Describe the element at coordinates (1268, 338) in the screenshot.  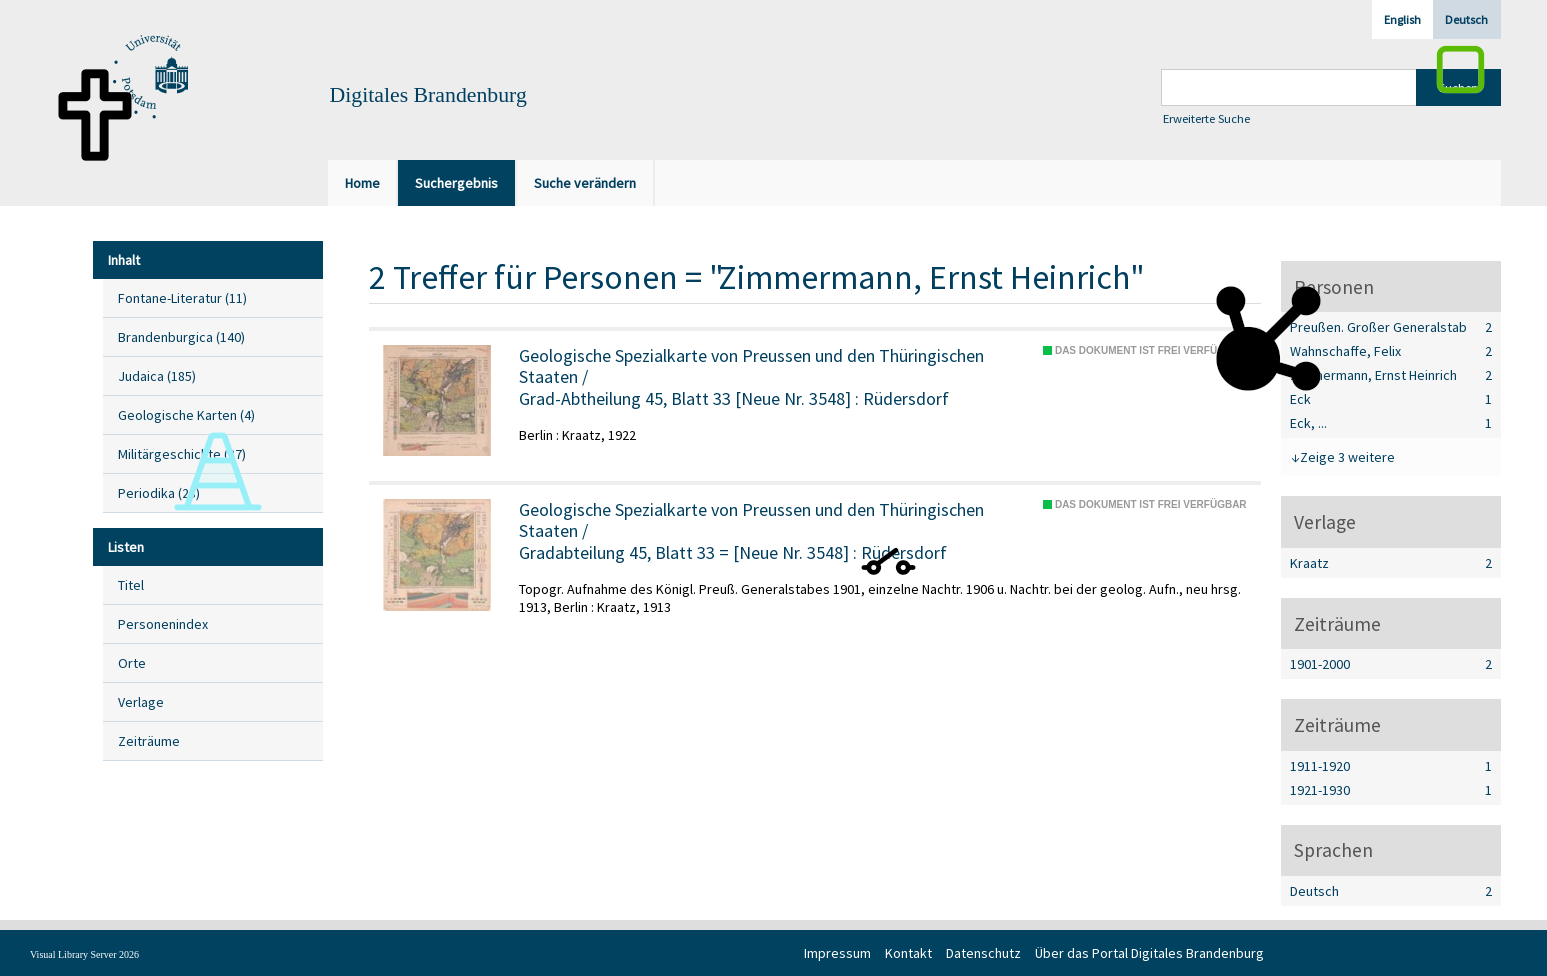
I see `access affiliate program or referral network` at that location.